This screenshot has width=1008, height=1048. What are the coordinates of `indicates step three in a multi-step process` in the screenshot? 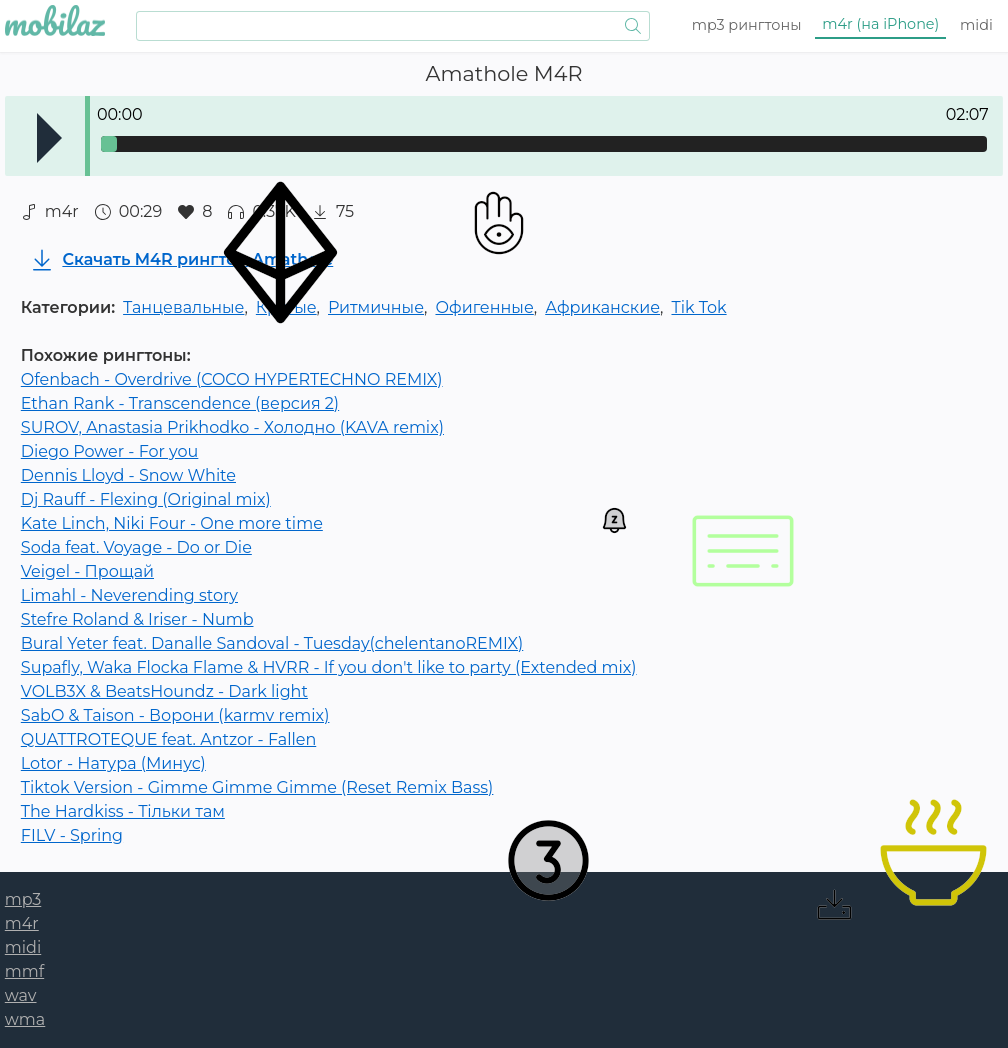 It's located at (548, 860).